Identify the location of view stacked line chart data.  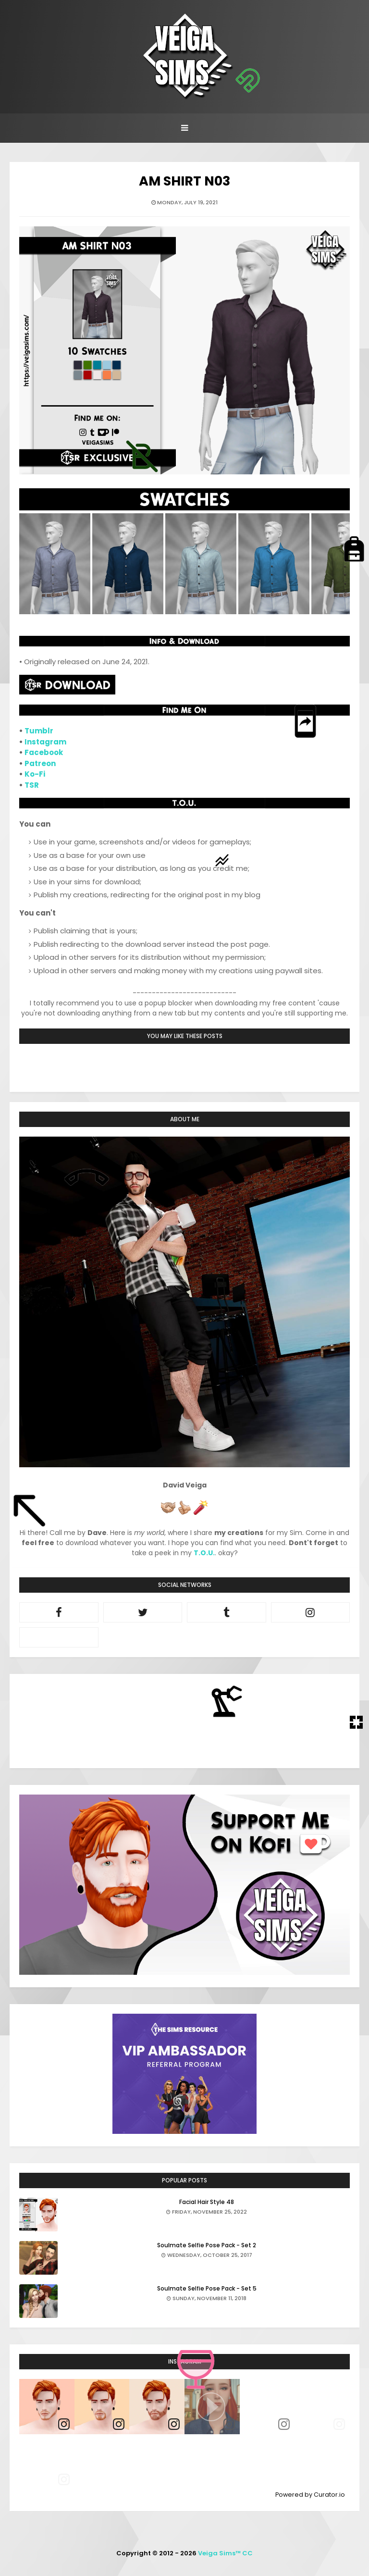
(222, 860).